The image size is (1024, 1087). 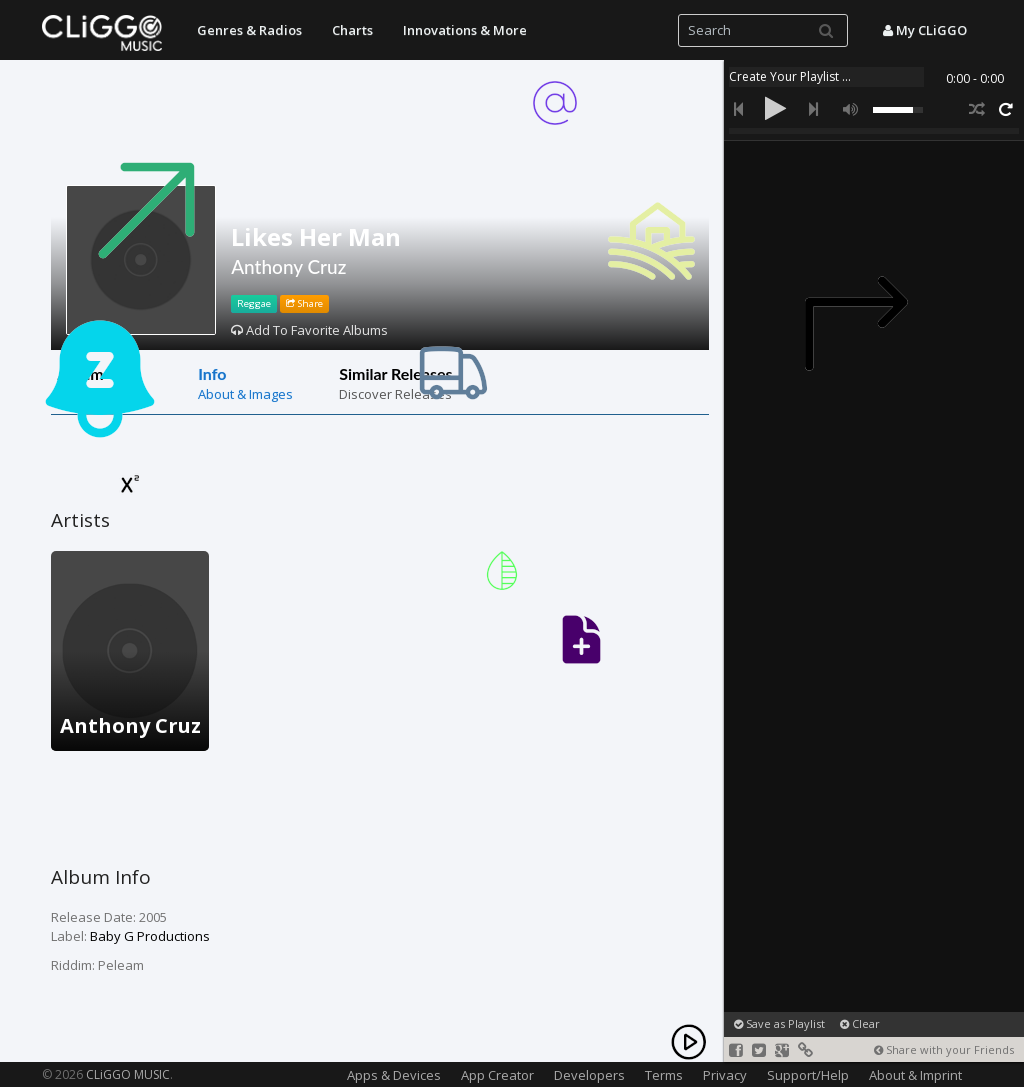 I want to click on redirect or forward content, so click(x=856, y=323).